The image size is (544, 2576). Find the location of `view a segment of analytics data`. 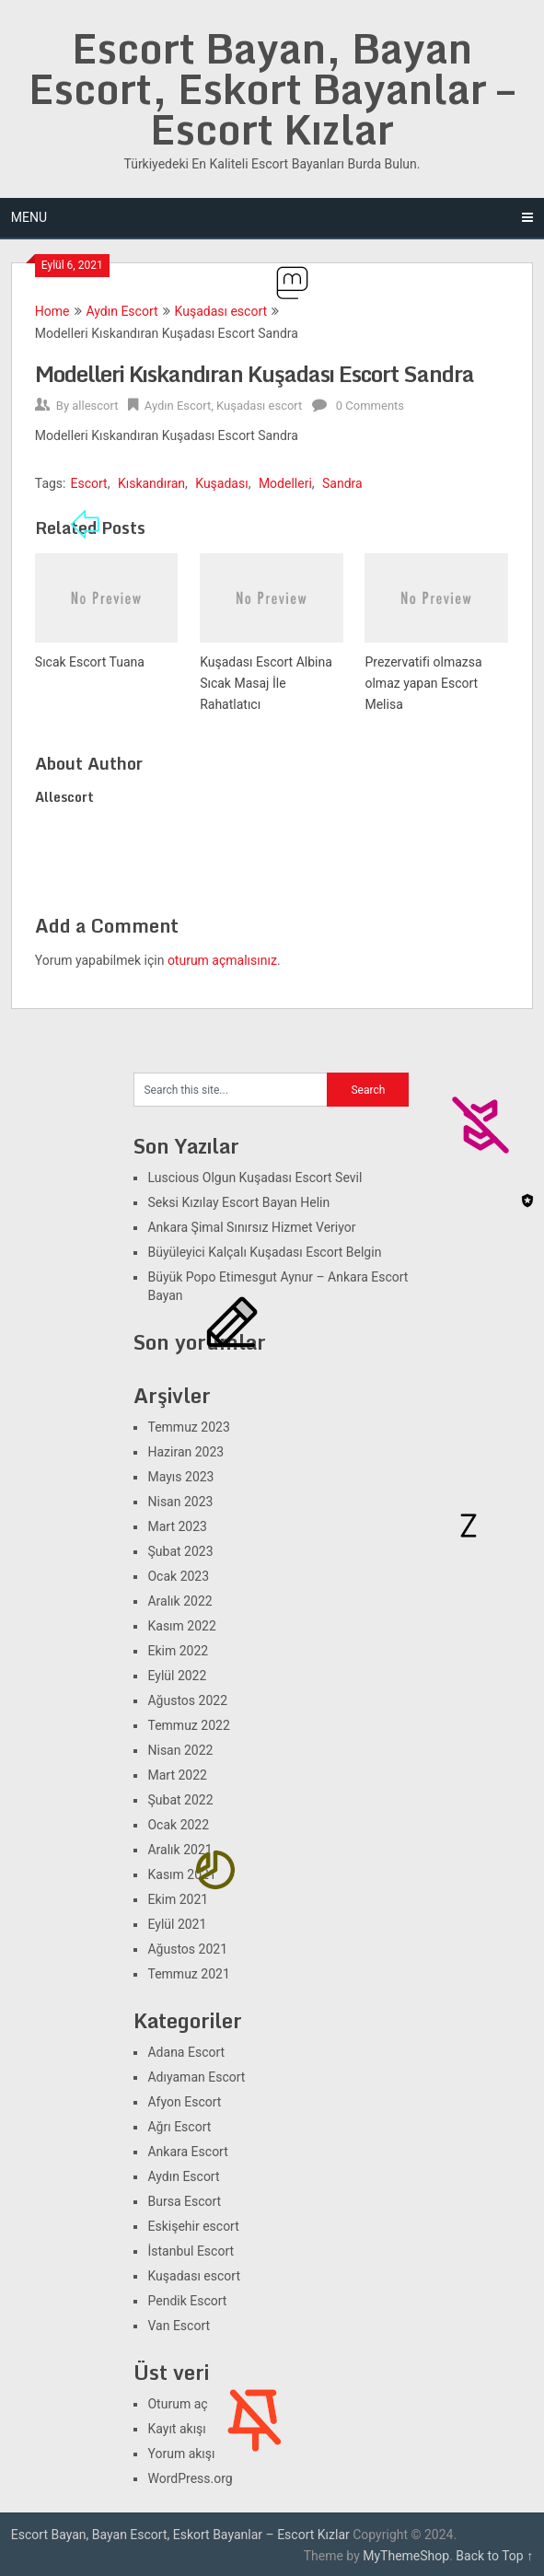

view a segment of analytics data is located at coordinates (215, 1870).